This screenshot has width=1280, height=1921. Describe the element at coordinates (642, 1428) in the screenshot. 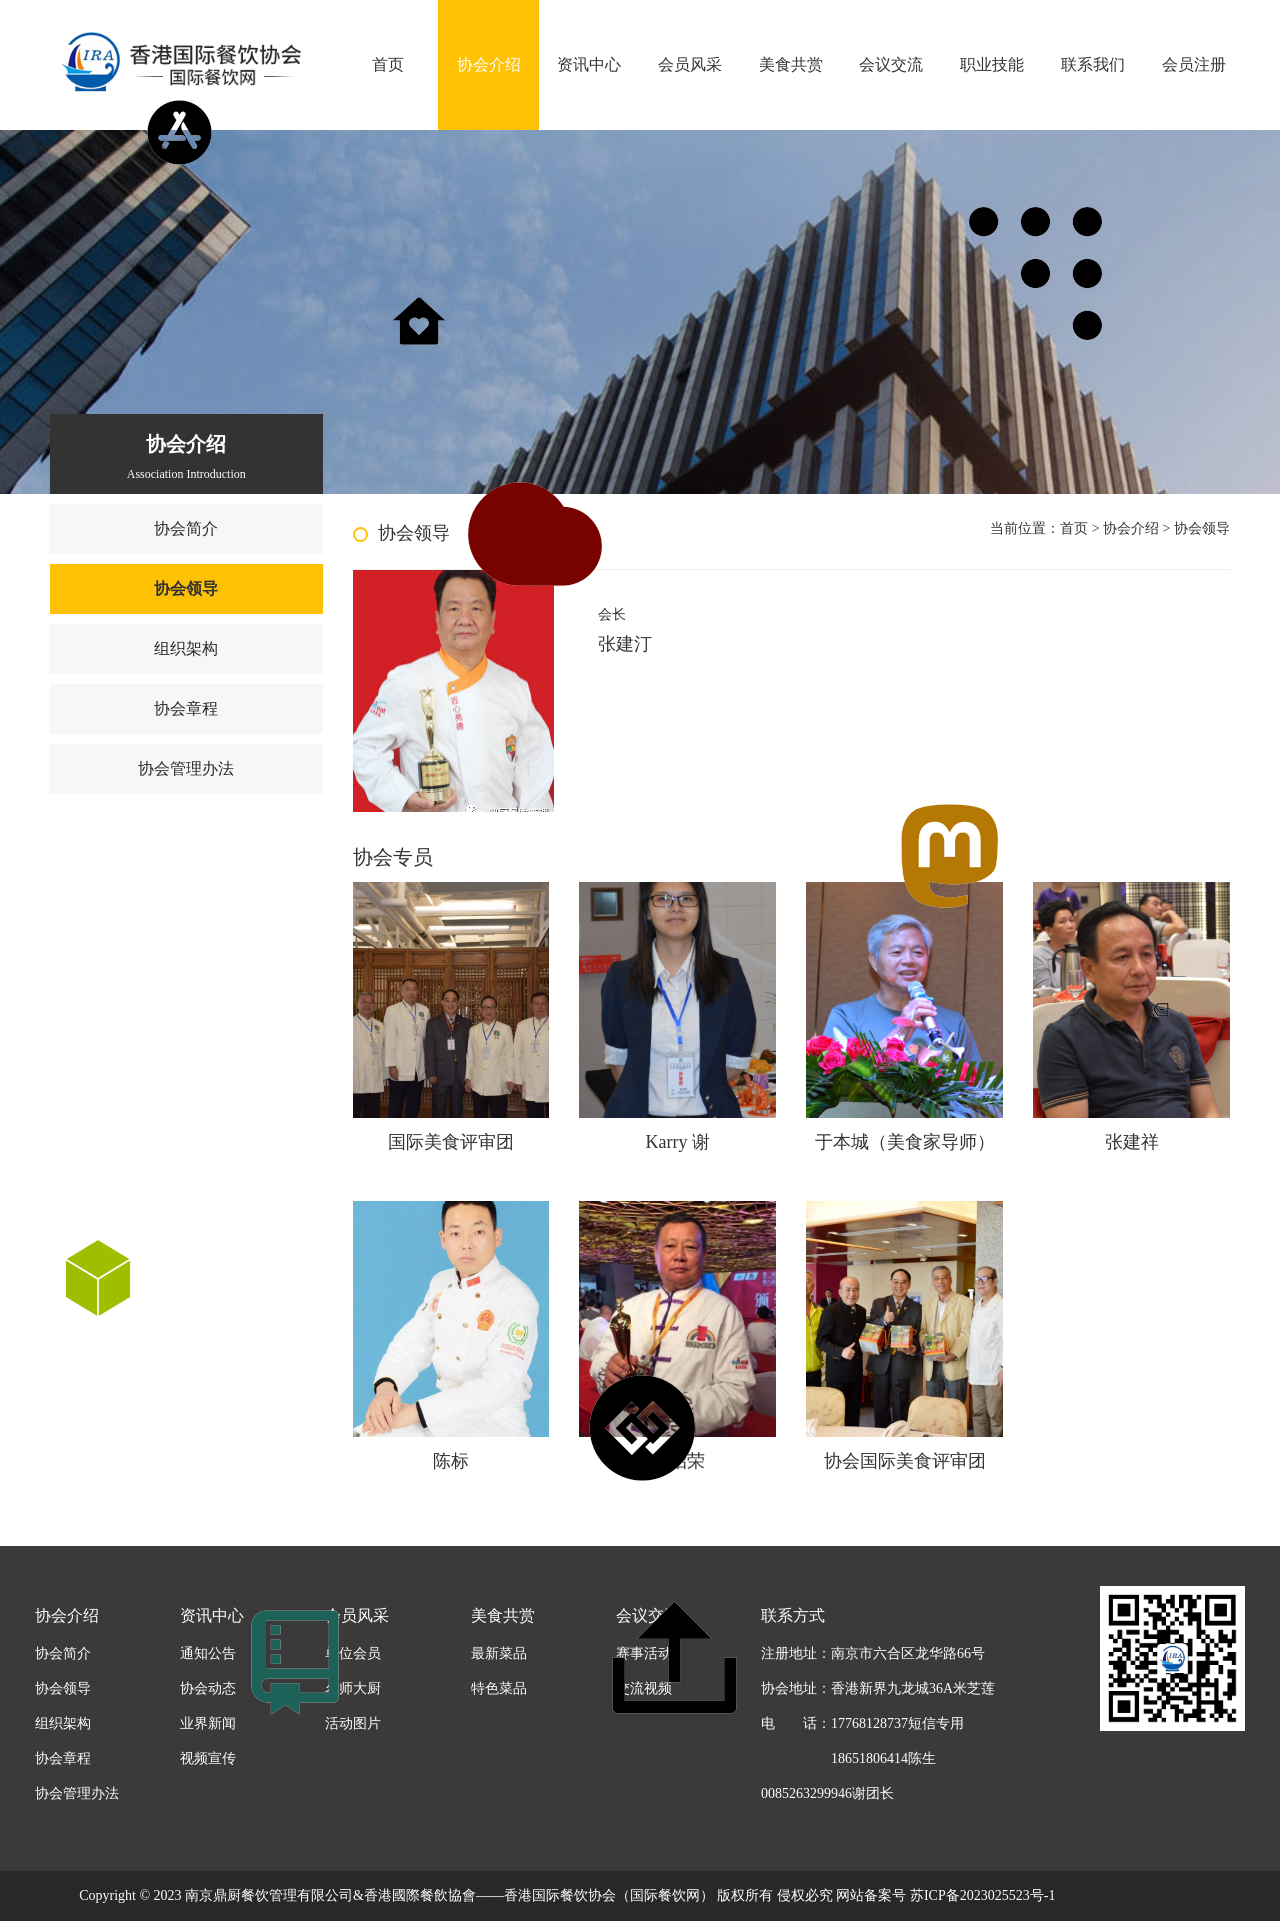

I see `GG.deals logo` at that location.